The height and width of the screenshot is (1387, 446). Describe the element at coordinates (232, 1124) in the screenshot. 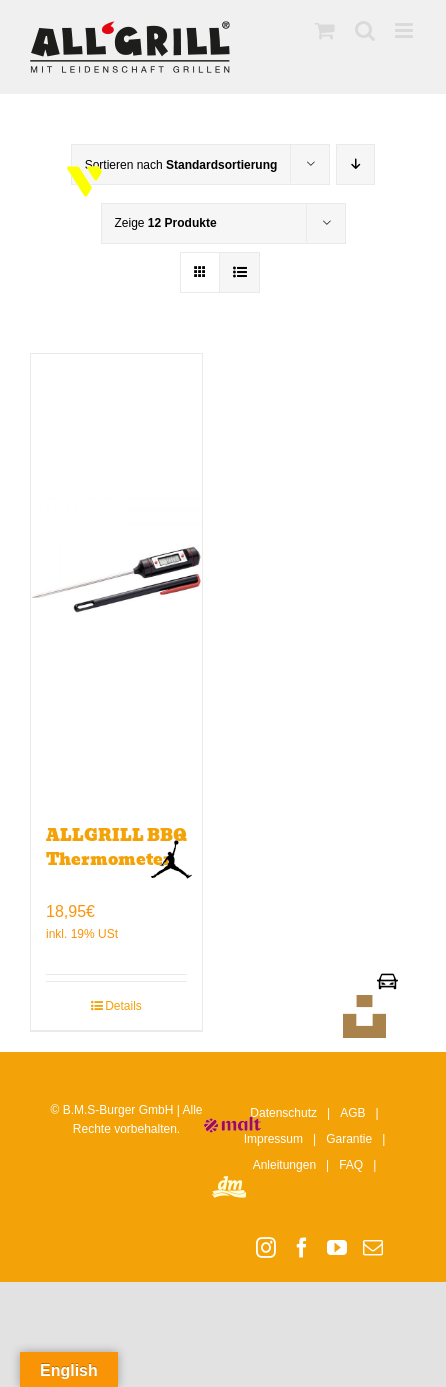

I see `visit malt freelancer platform` at that location.